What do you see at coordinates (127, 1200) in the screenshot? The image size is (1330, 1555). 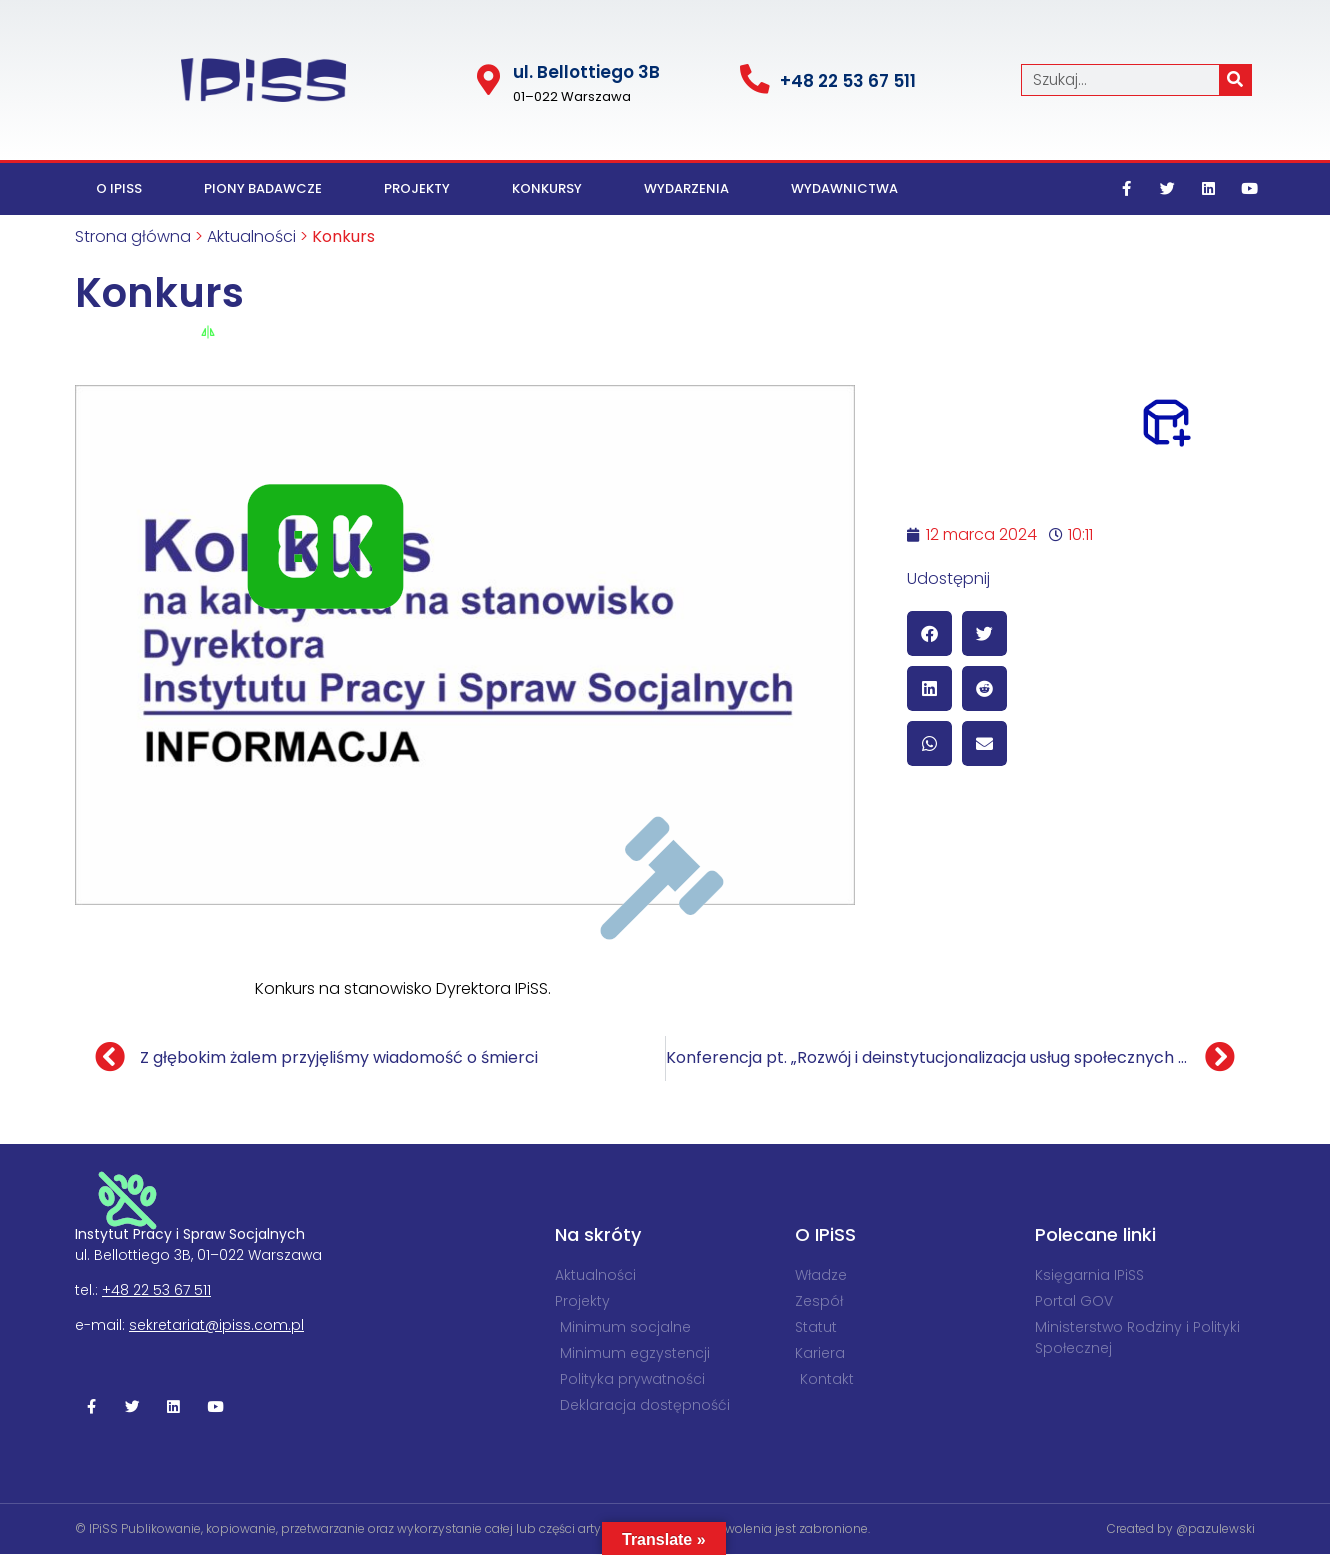 I see `disable pet-friendly filter` at bounding box center [127, 1200].